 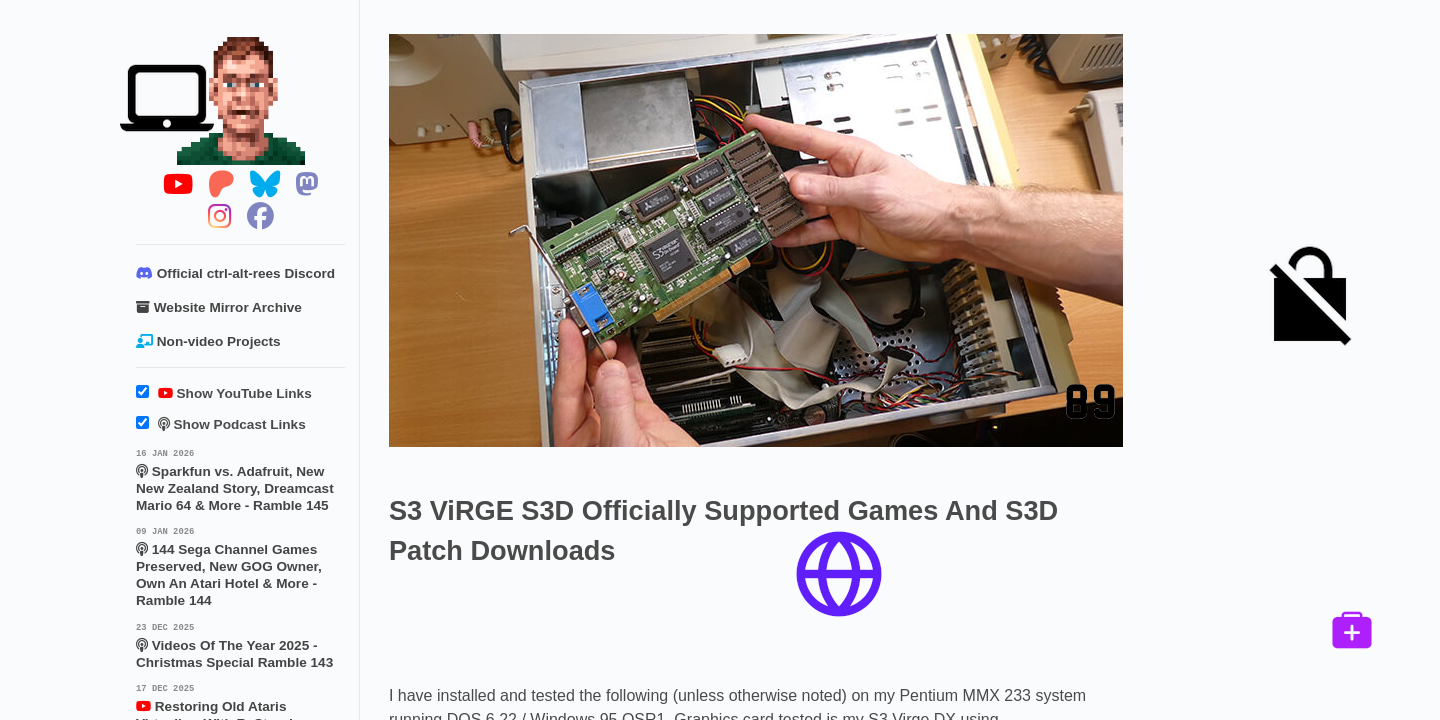 I want to click on access desktop or laptop view, so click(x=167, y=100).